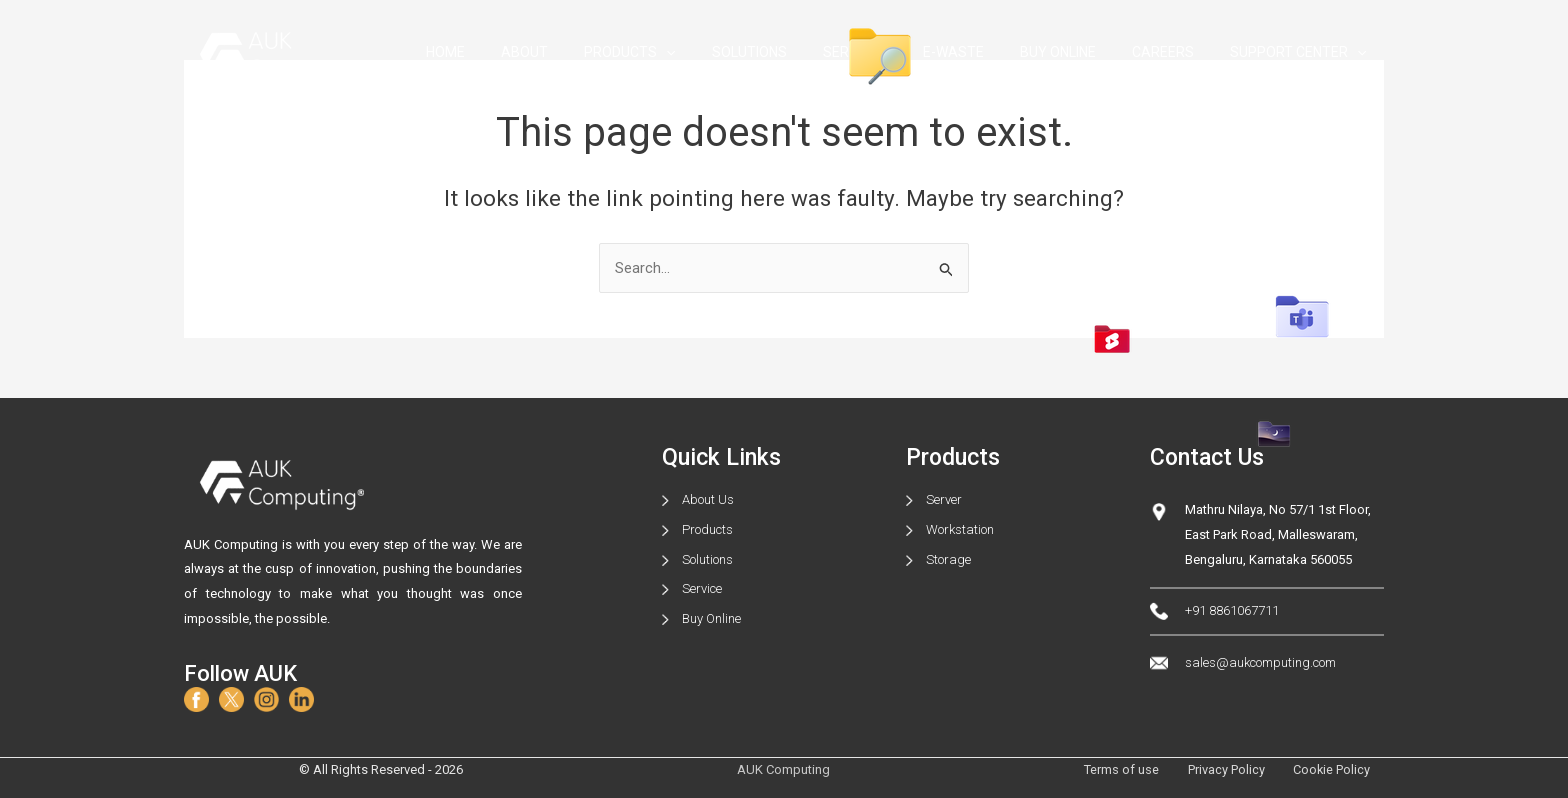  I want to click on open folder containing YouTube Shorts videos, so click(1112, 340).